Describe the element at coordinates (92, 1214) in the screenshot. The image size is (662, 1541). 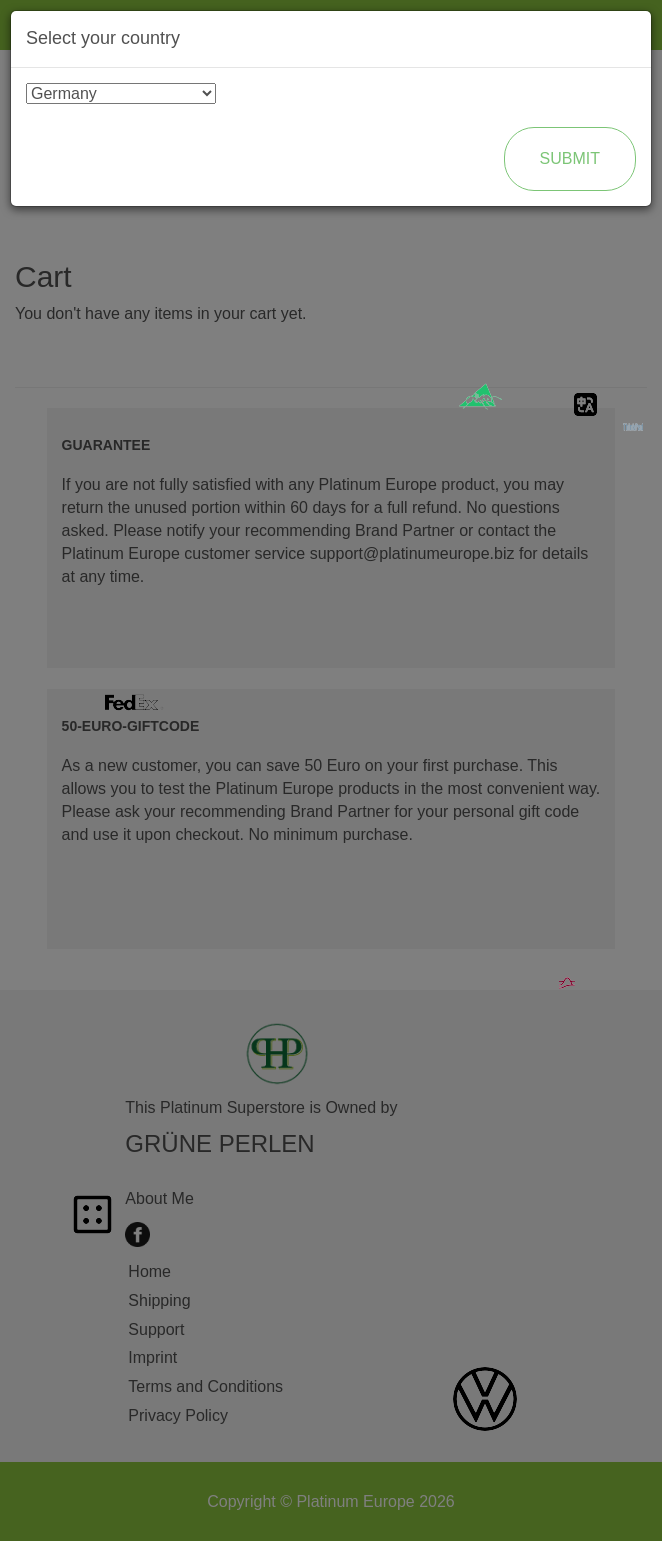
I see `randomize or shuffle content` at that location.